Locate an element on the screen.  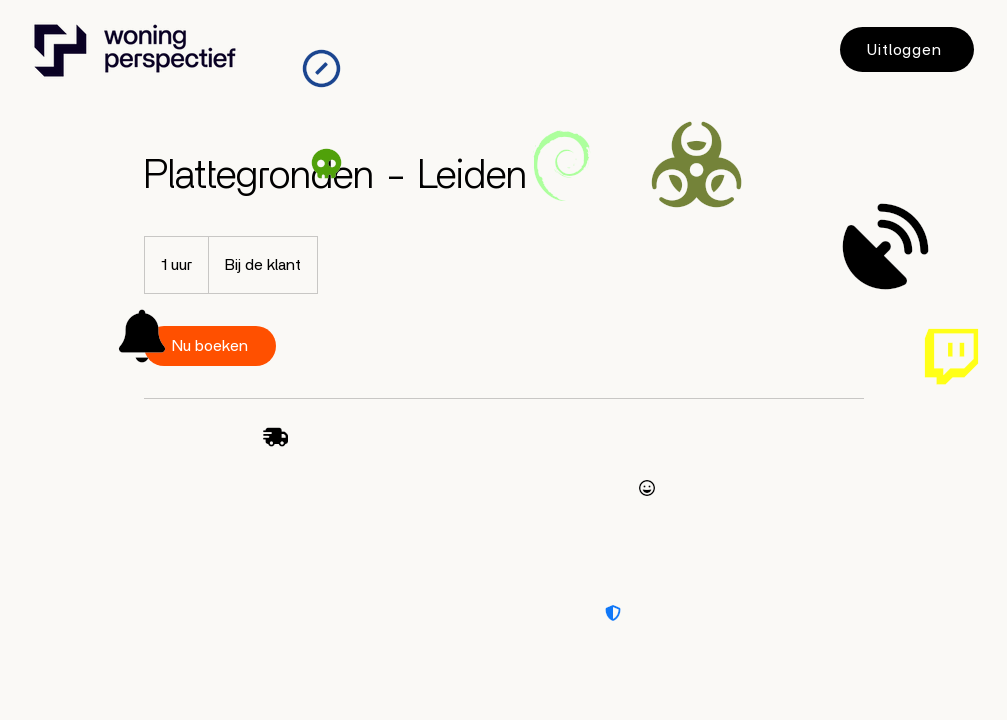
view notifications is located at coordinates (142, 336).